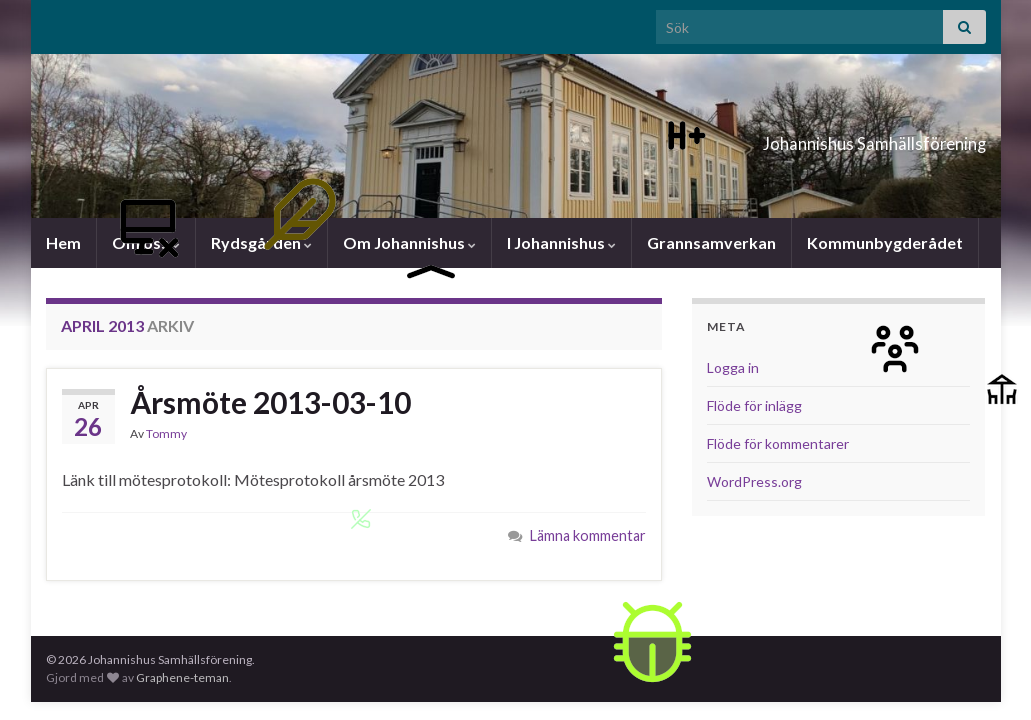 This screenshot has width=1031, height=720. What do you see at coordinates (148, 227) in the screenshot?
I see `disconnect or remove a desktop computer` at bounding box center [148, 227].